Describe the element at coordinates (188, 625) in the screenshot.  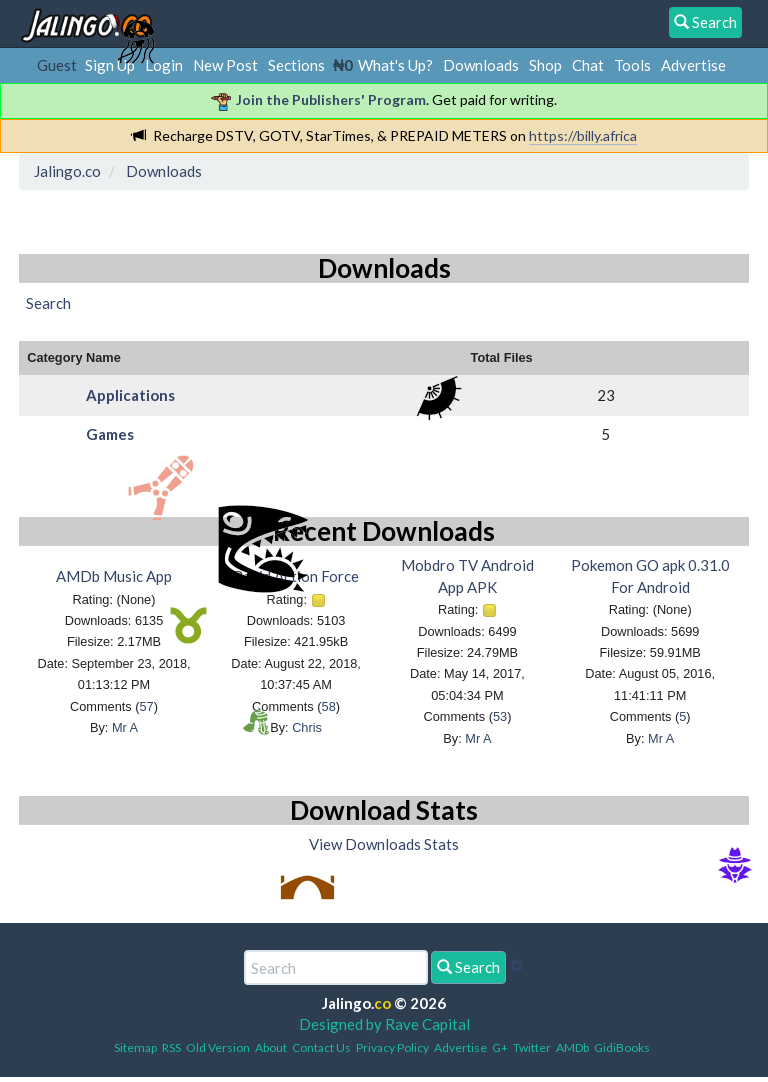
I see `taurus zodiac sign indicator` at that location.